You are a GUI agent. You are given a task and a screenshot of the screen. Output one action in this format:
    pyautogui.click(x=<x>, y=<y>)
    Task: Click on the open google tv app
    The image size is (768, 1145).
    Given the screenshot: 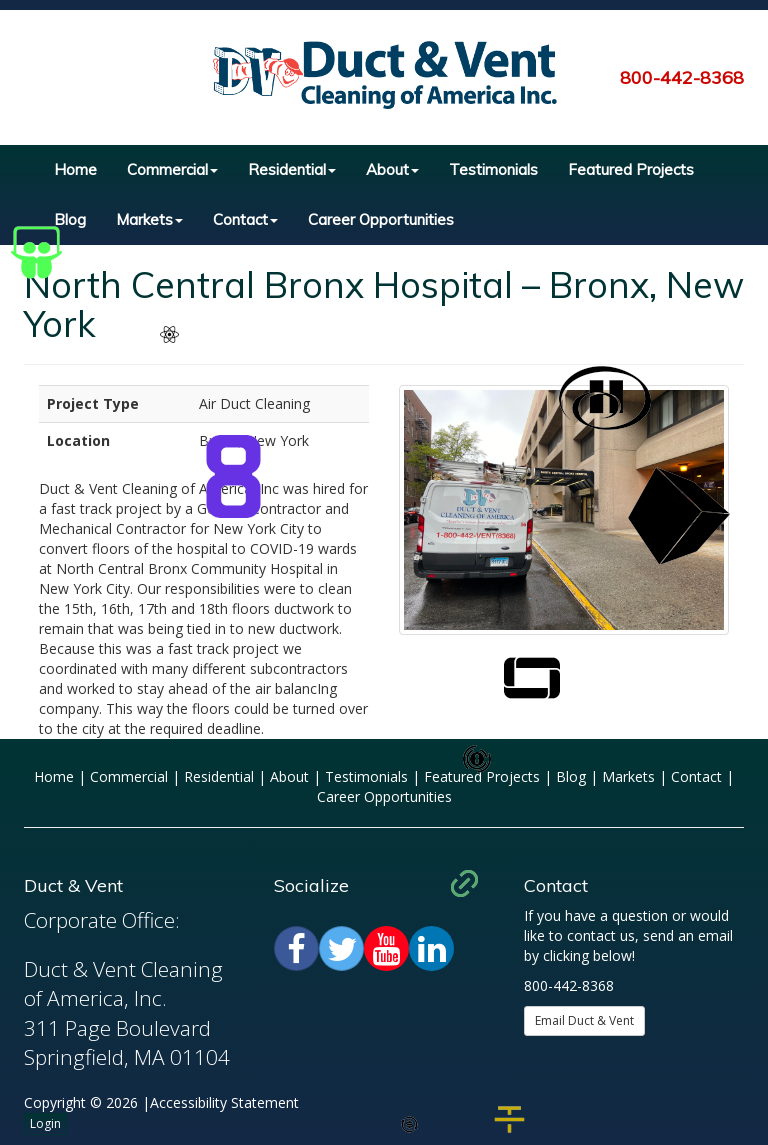 What is the action you would take?
    pyautogui.click(x=532, y=678)
    